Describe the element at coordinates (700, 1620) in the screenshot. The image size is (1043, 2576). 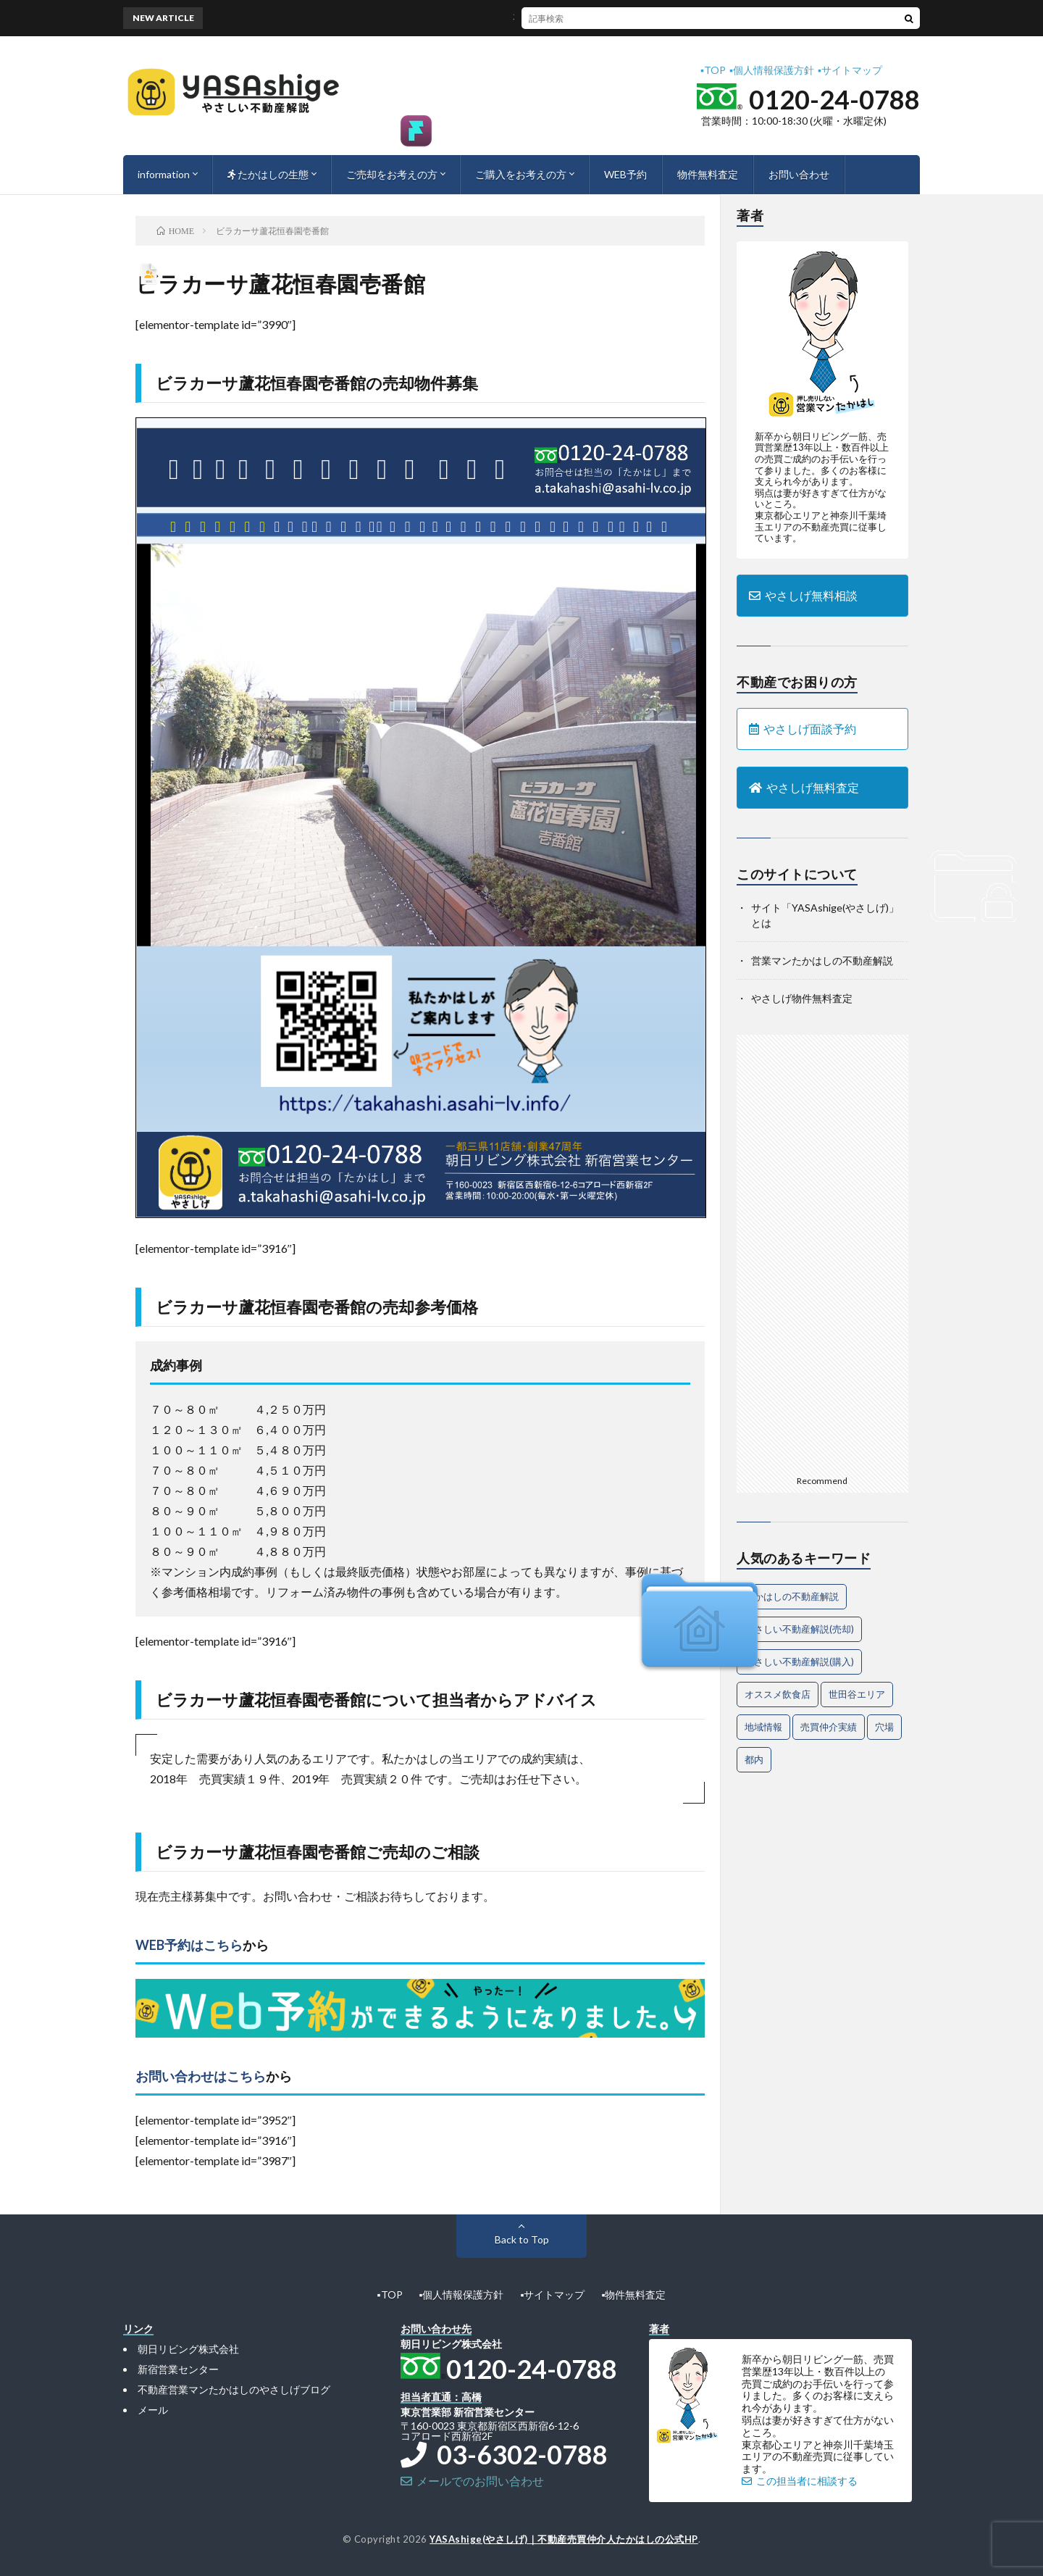
I see `open HomeKit accessories and settings folder` at that location.